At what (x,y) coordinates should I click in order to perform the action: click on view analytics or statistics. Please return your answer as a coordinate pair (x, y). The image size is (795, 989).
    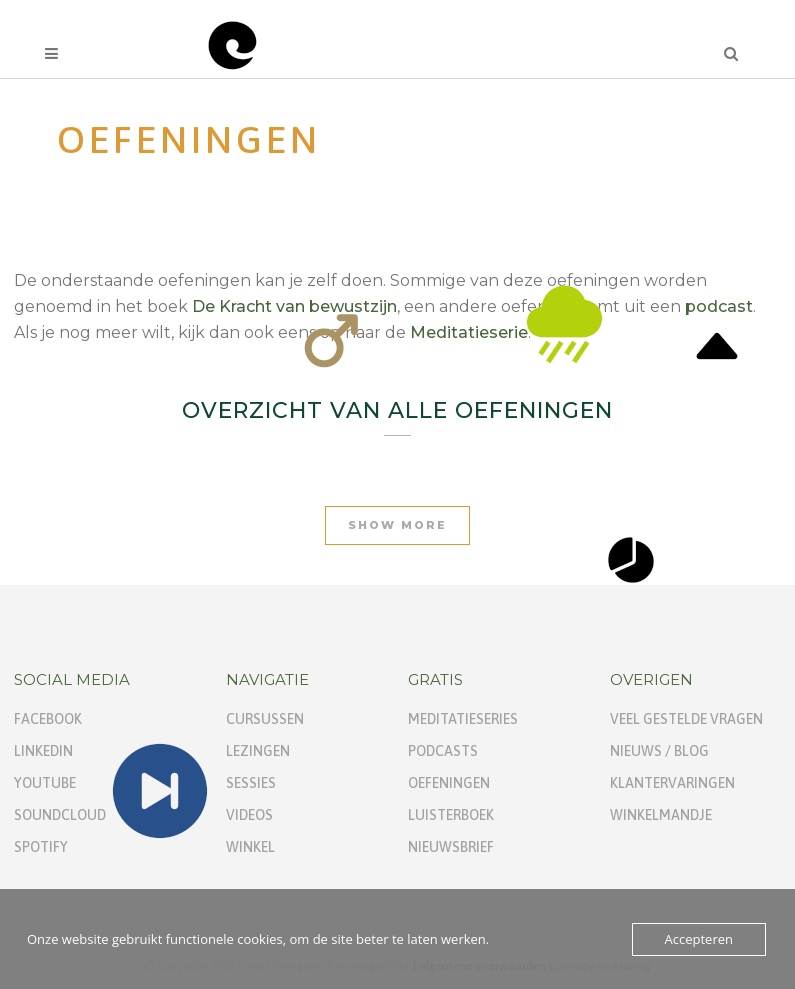
    Looking at the image, I should click on (631, 560).